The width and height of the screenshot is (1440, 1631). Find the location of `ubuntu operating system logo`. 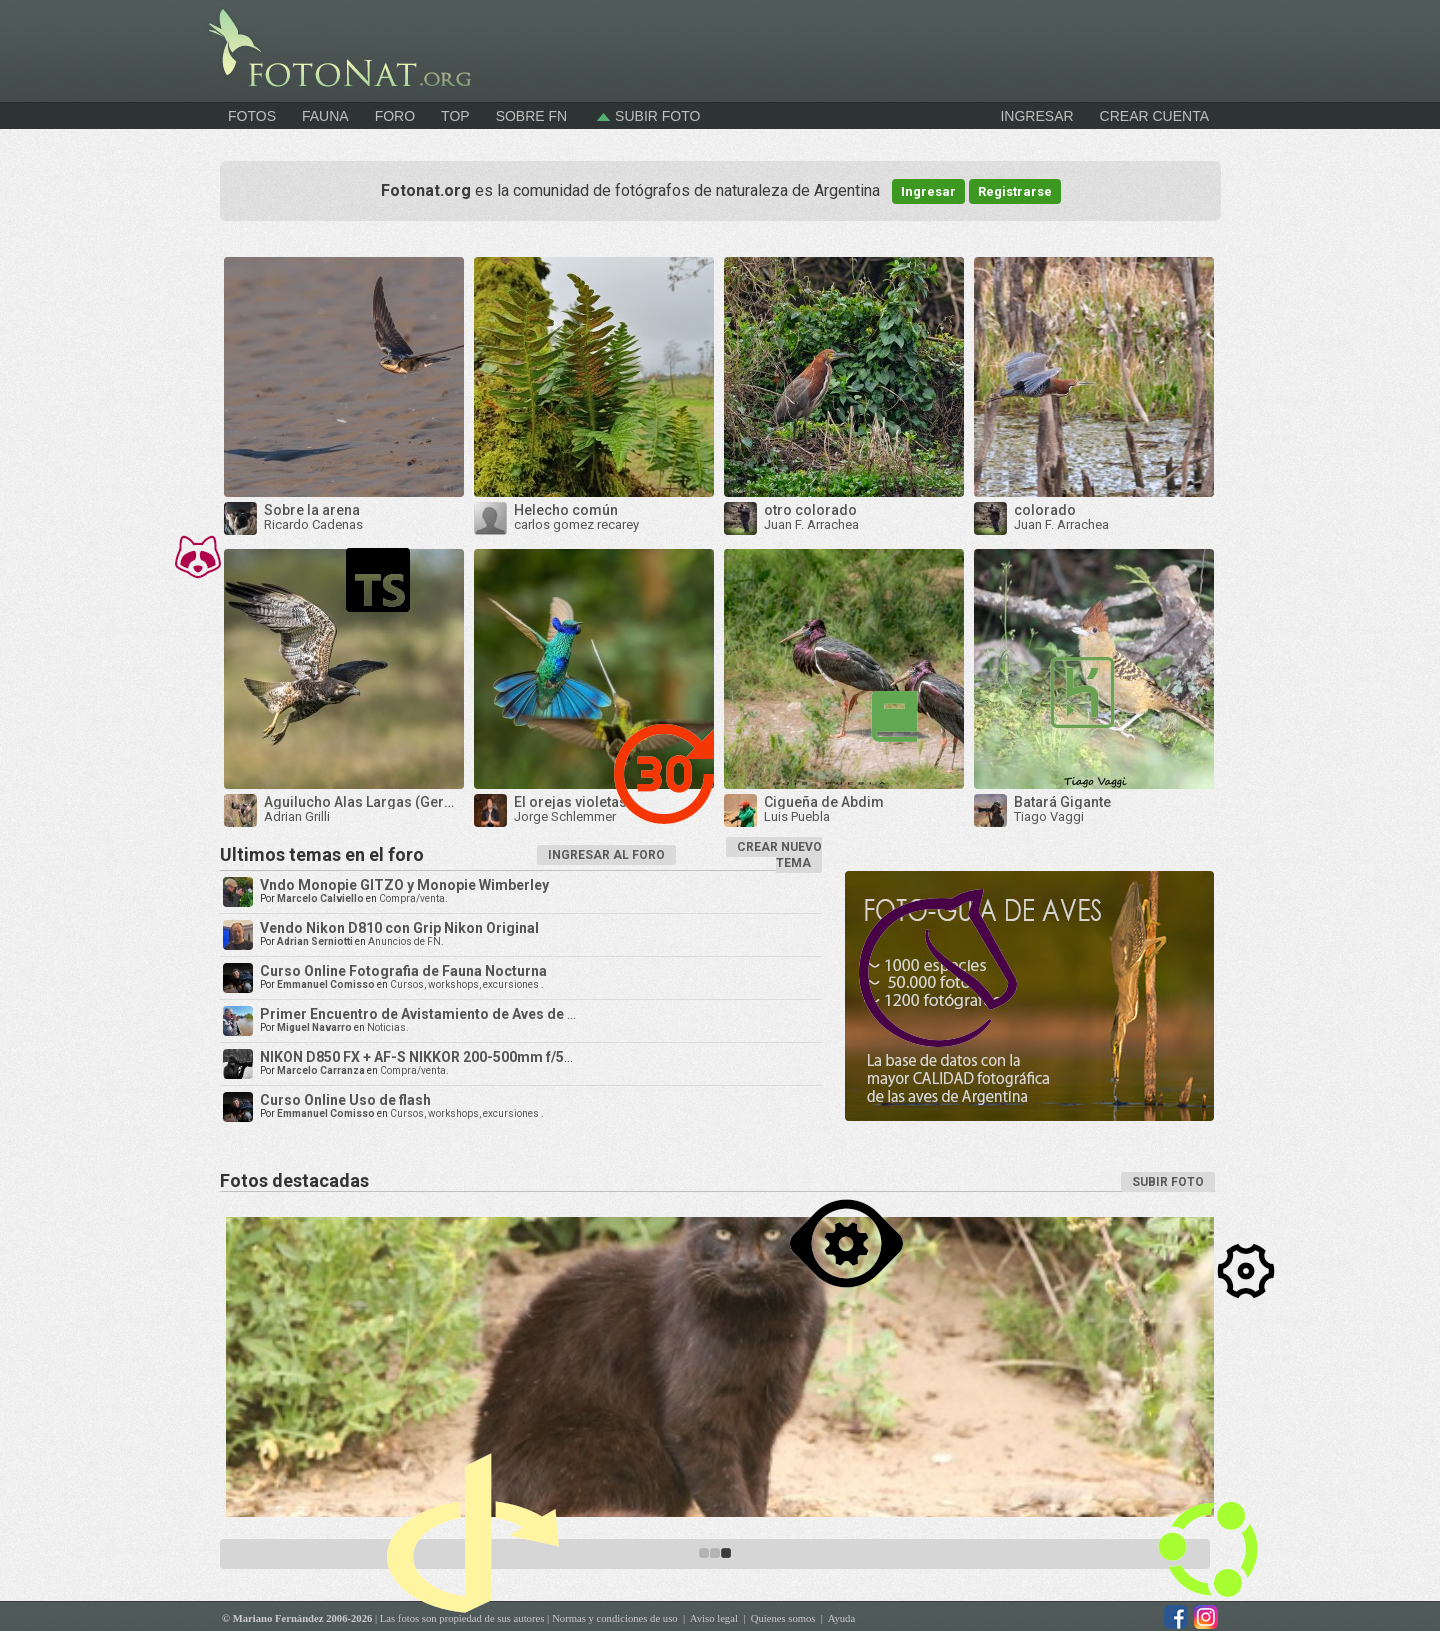

ubuntu operating system logo is located at coordinates (1211, 1549).